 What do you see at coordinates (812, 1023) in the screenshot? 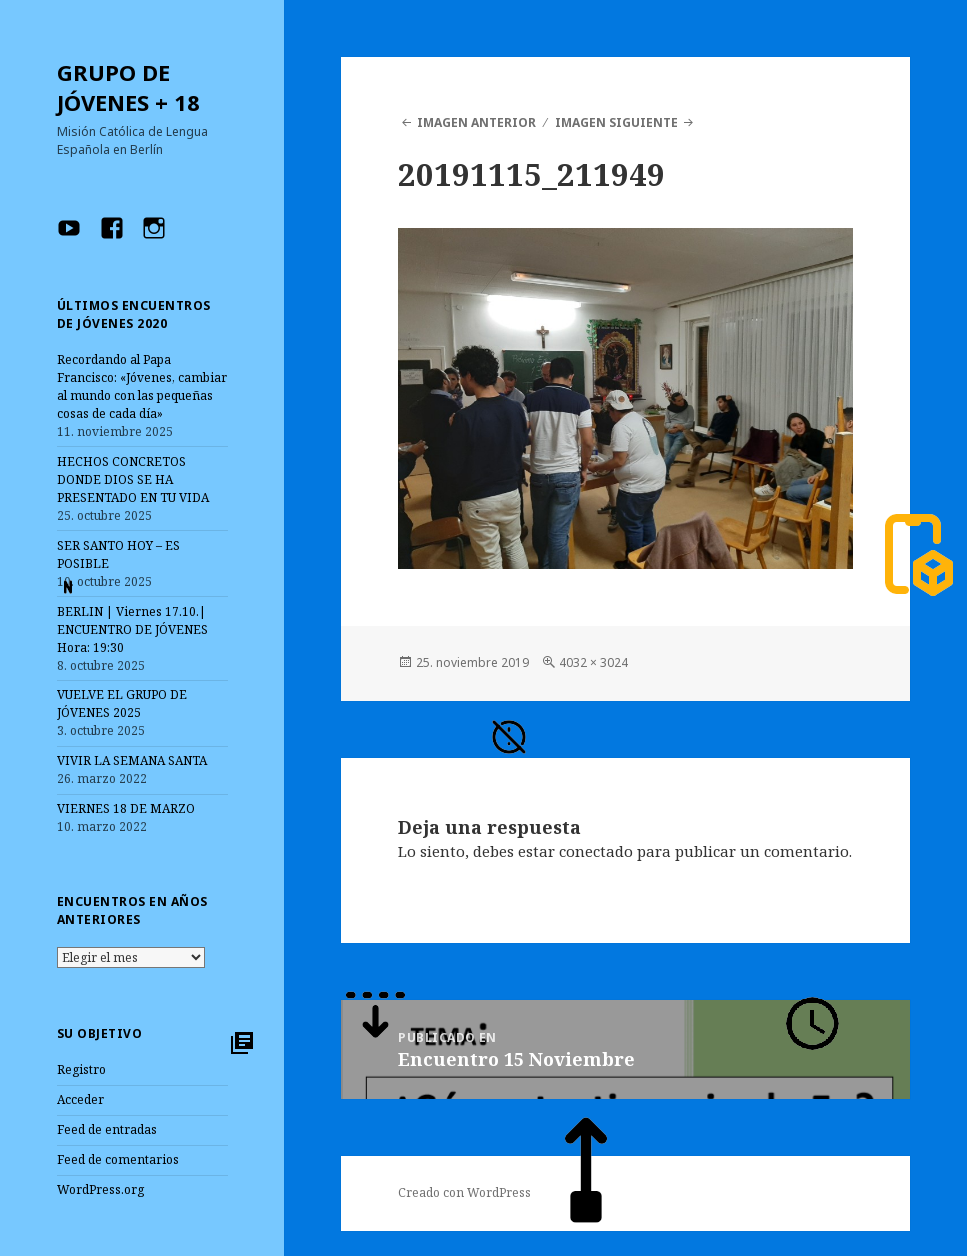
I see `view time or clock settings` at bounding box center [812, 1023].